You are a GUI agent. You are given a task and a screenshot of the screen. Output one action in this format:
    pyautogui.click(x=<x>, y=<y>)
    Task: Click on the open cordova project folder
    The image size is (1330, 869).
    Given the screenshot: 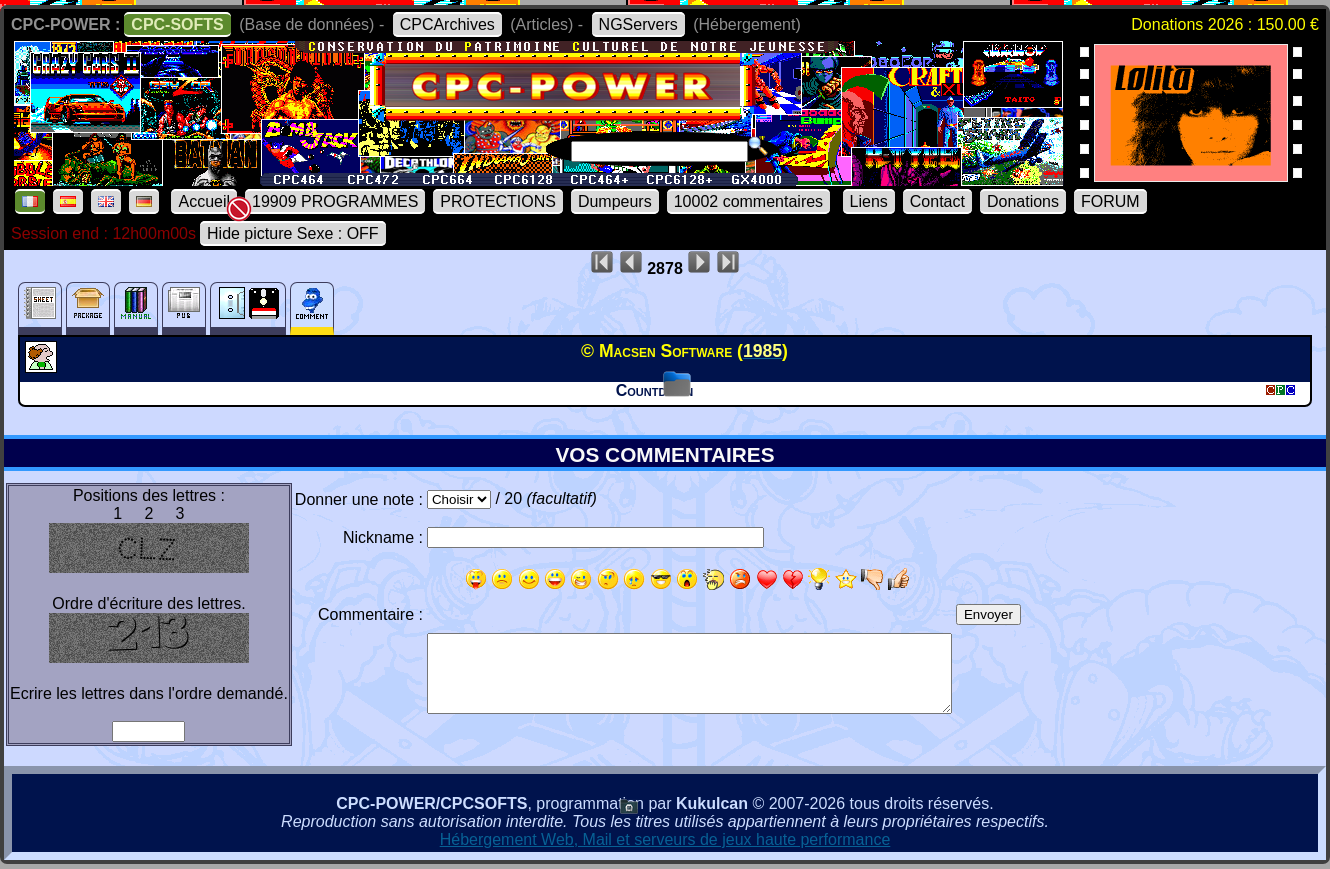 What is the action you would take?
    pyautogui.click(x=629, y=807)
    